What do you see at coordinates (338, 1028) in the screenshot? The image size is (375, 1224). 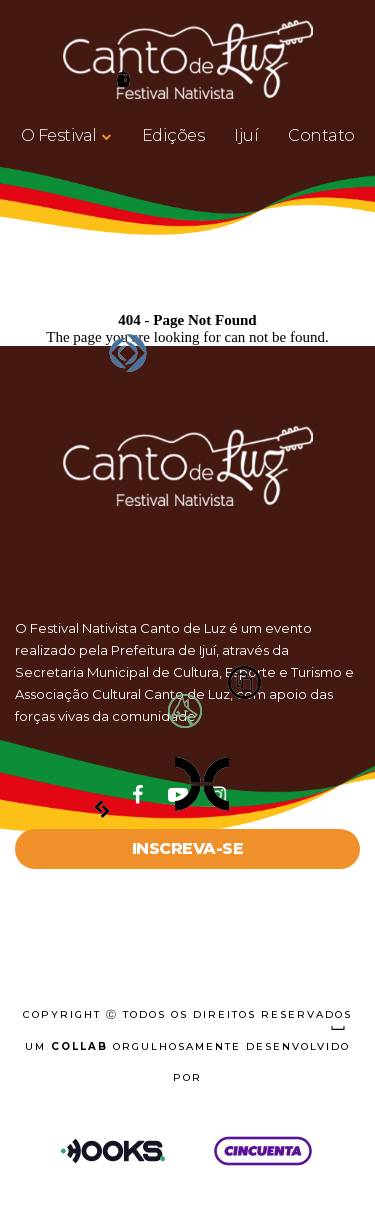 I see `insert a space character in text` at bounding box center [338, 1028].